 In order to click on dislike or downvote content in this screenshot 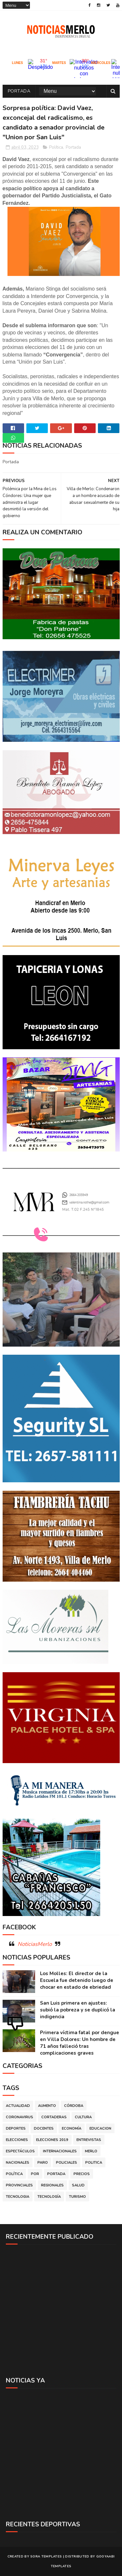, I will do `click(15, 2023)`.